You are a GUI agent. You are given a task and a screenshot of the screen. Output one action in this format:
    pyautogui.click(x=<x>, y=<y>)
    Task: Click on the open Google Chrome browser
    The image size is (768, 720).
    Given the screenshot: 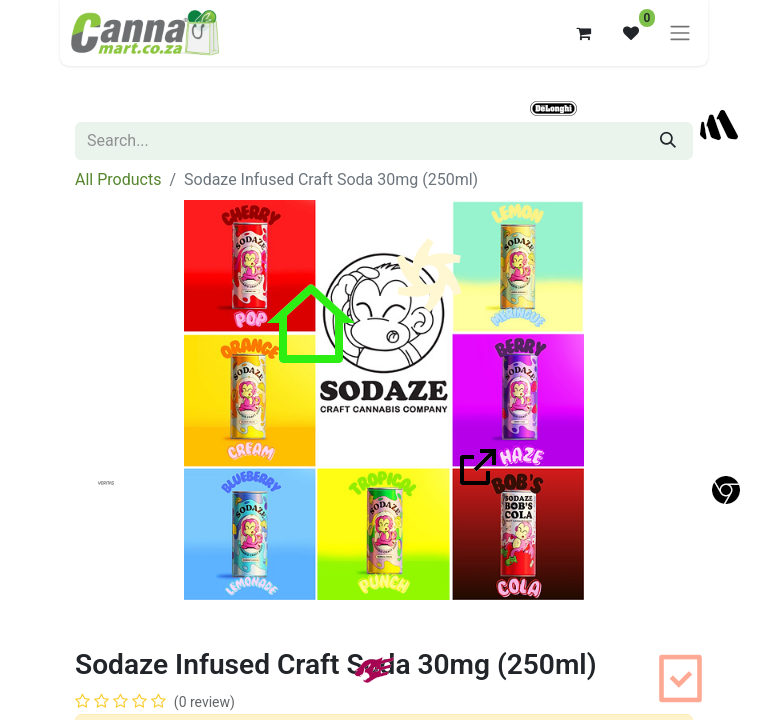 What is the action you would take?
    pyautogui.click(x=726, y=490)
    